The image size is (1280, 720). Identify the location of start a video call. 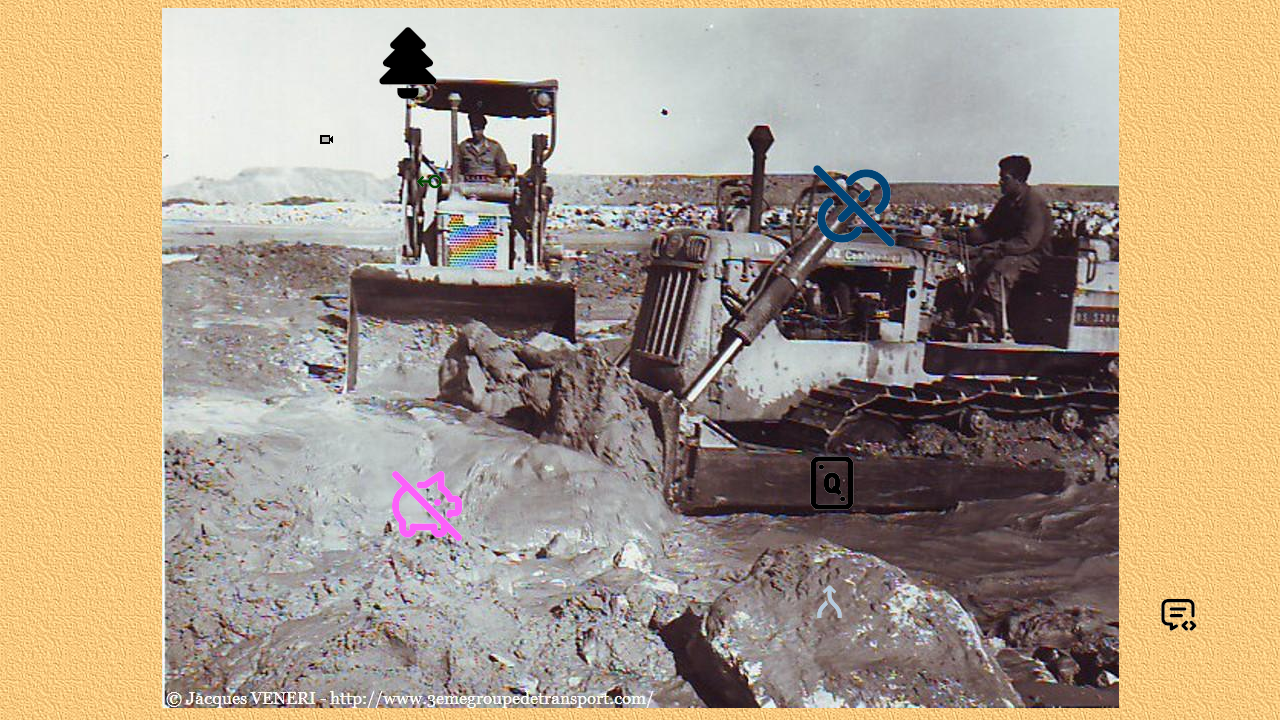
(326, 139).